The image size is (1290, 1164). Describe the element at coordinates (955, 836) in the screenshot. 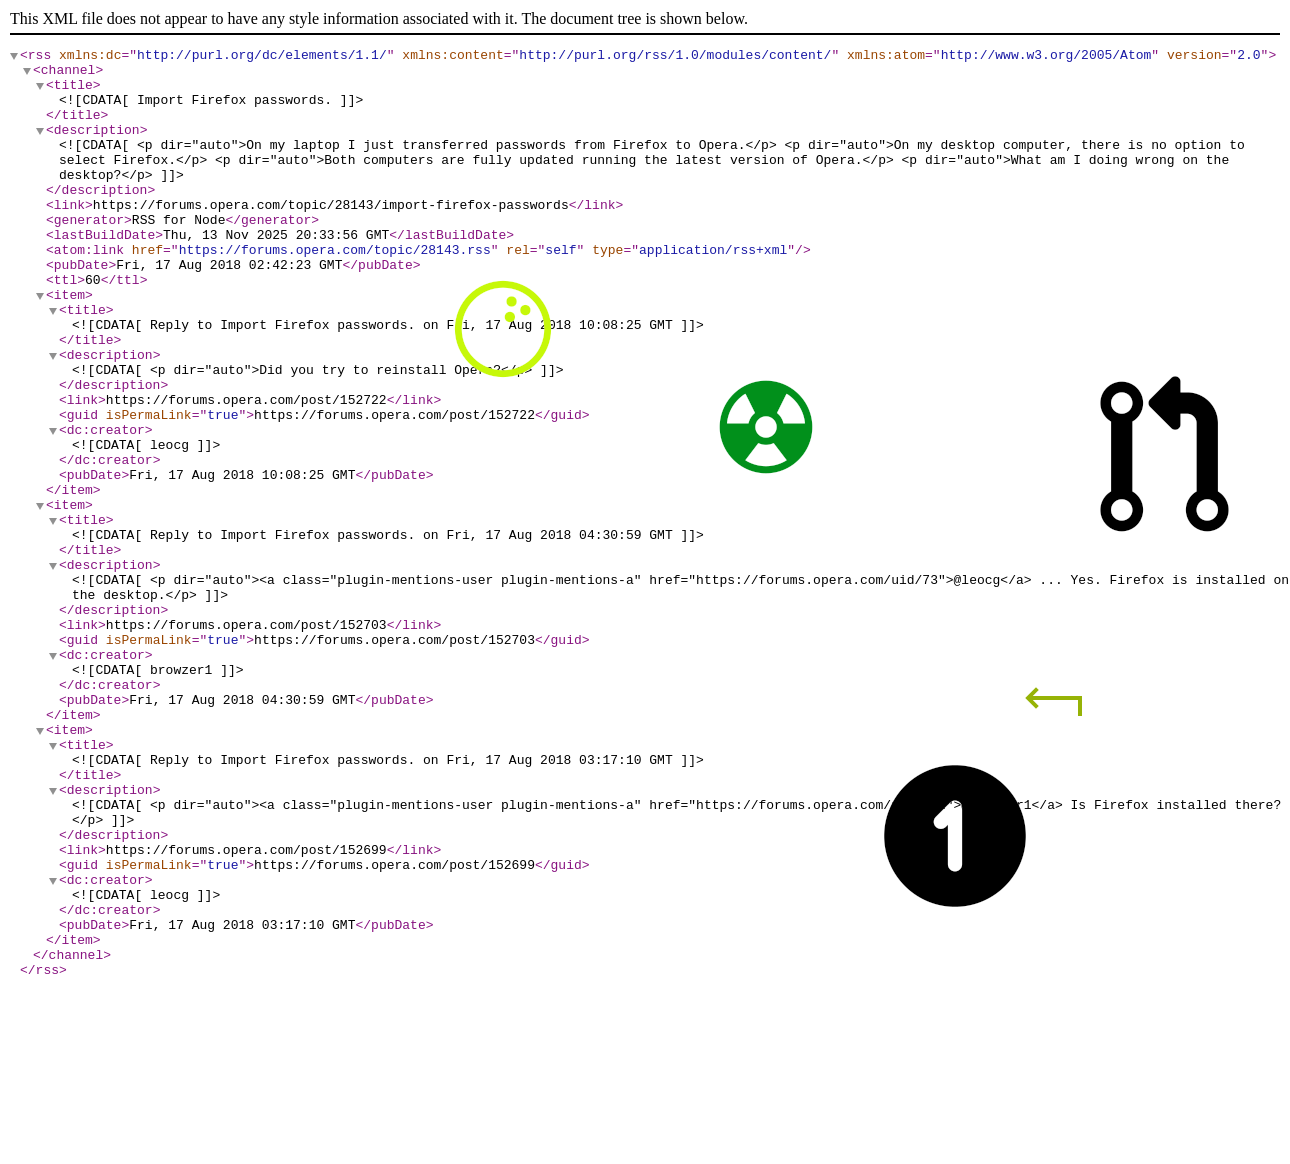

I see `indicates the first step in a sequence or process` at that location.